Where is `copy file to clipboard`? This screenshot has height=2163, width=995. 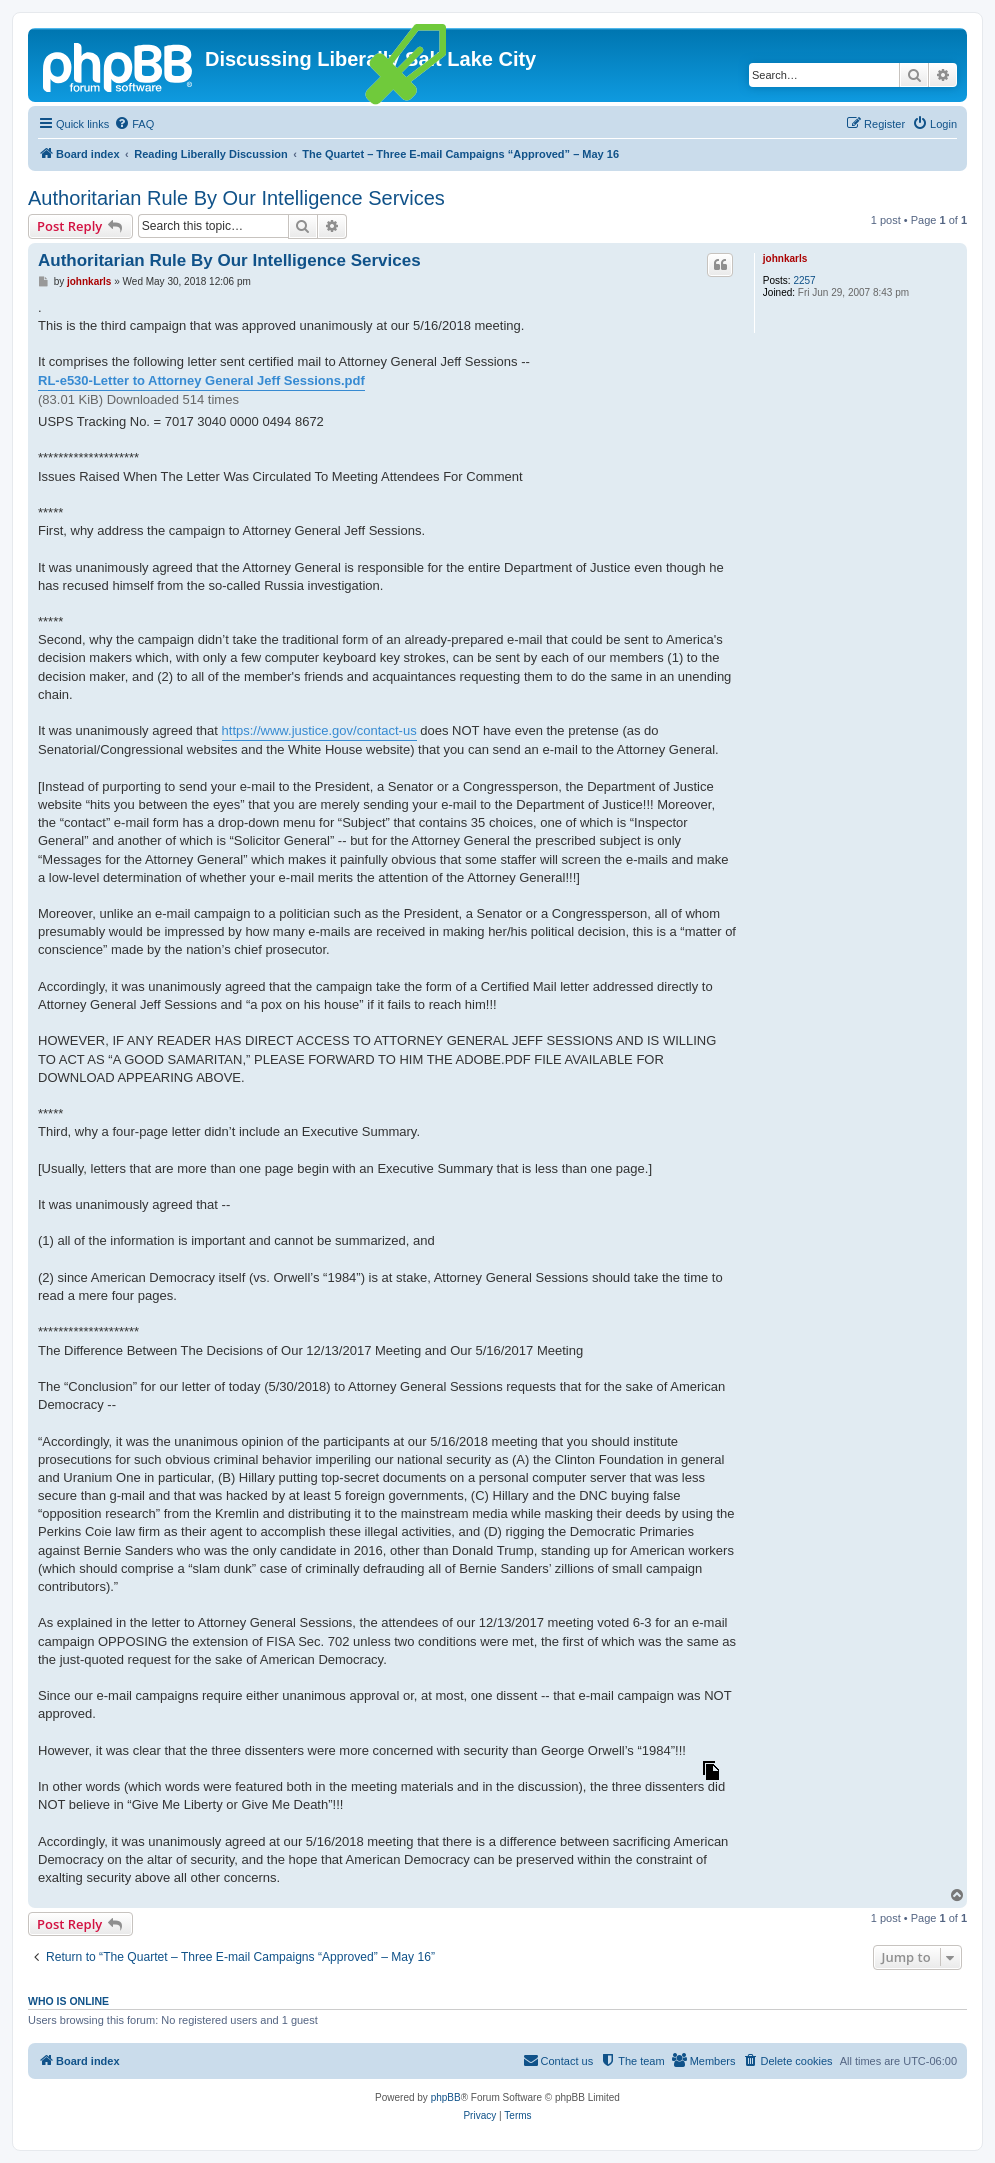 copy file to clipboard is located at coordinates (711, 1770).